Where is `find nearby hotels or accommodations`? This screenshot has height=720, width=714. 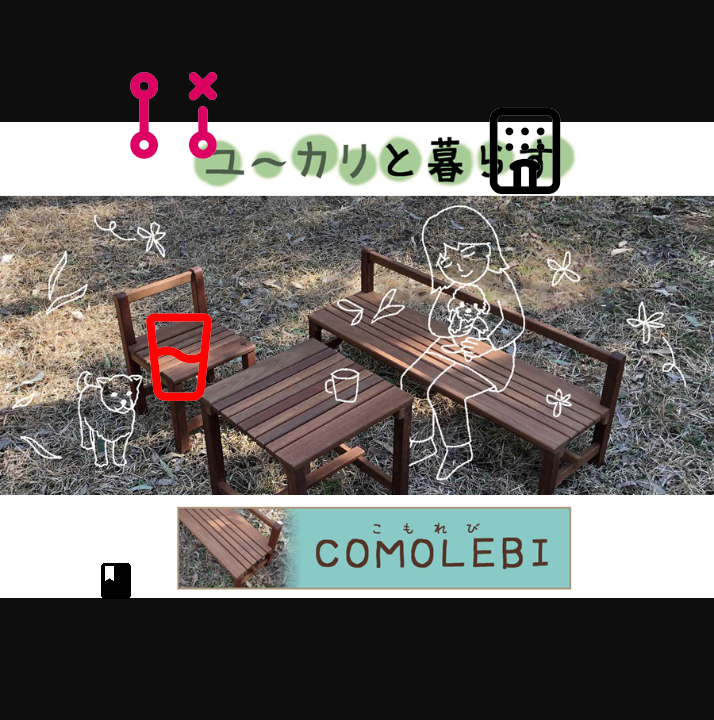 find nearby hotels or accommodations is located at coordinates (525, 151).